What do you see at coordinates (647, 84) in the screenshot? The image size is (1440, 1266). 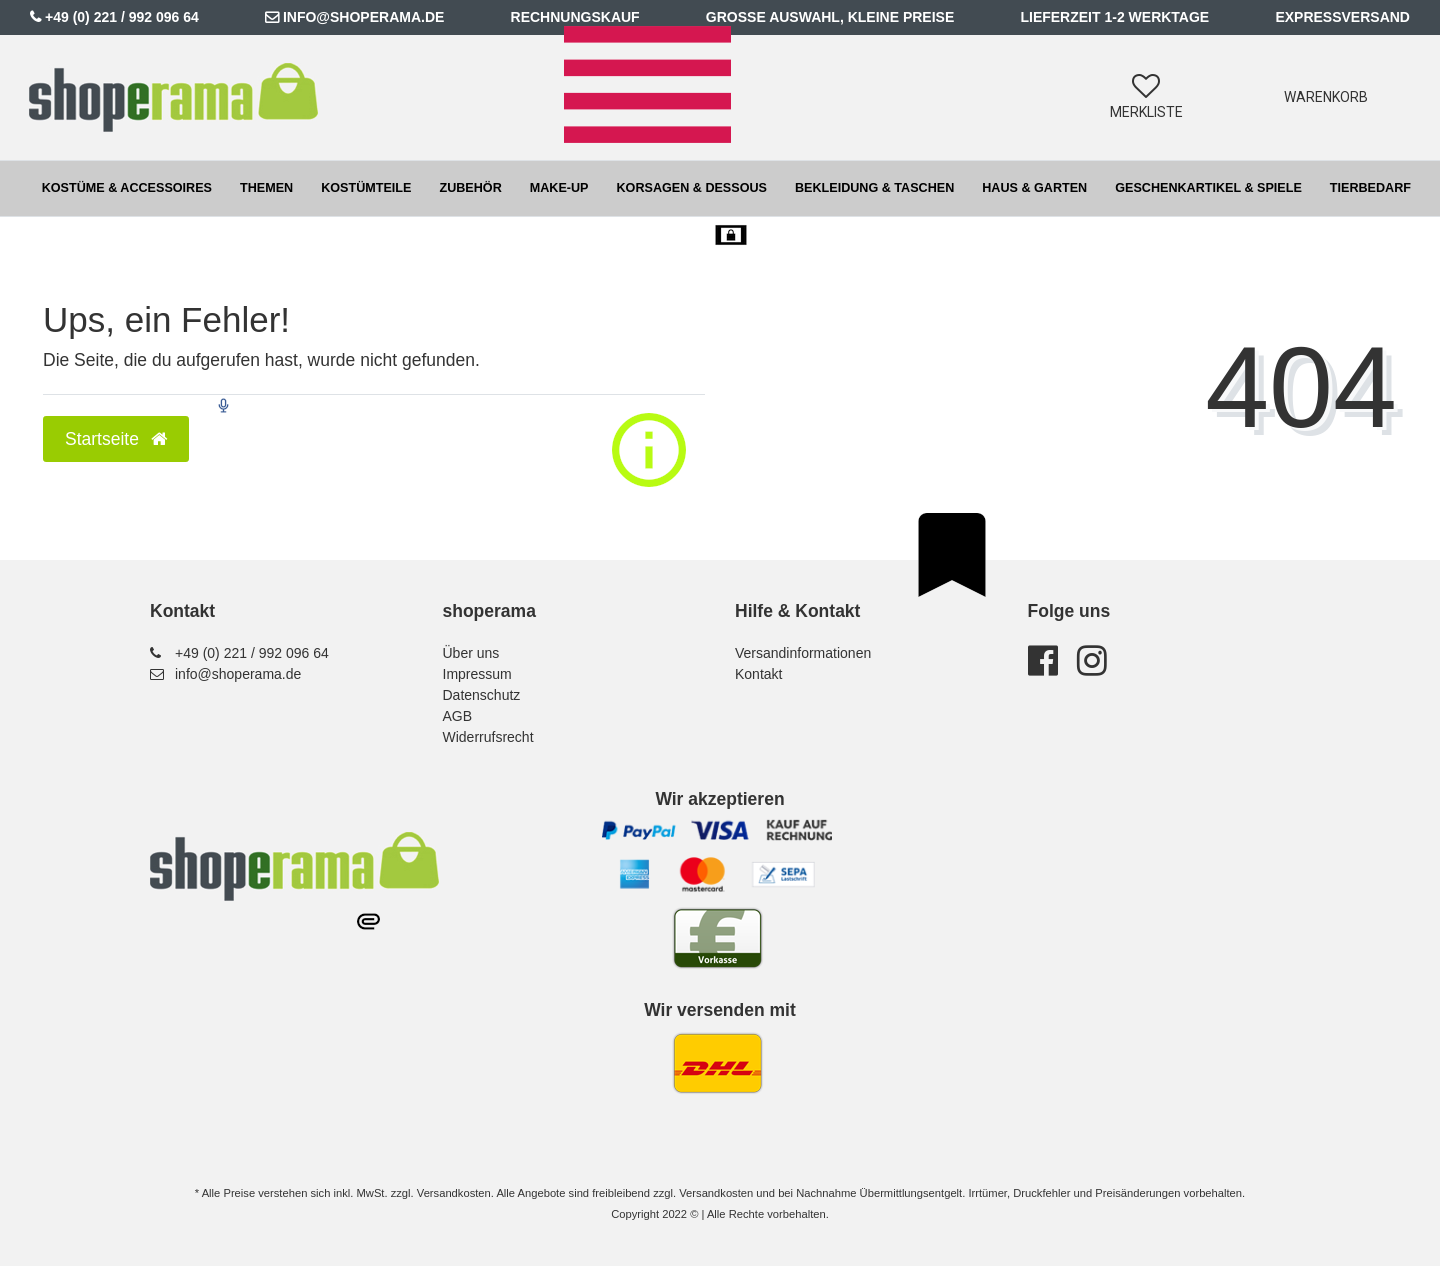 I see `switch to list view` at bounding box center [647, 84].